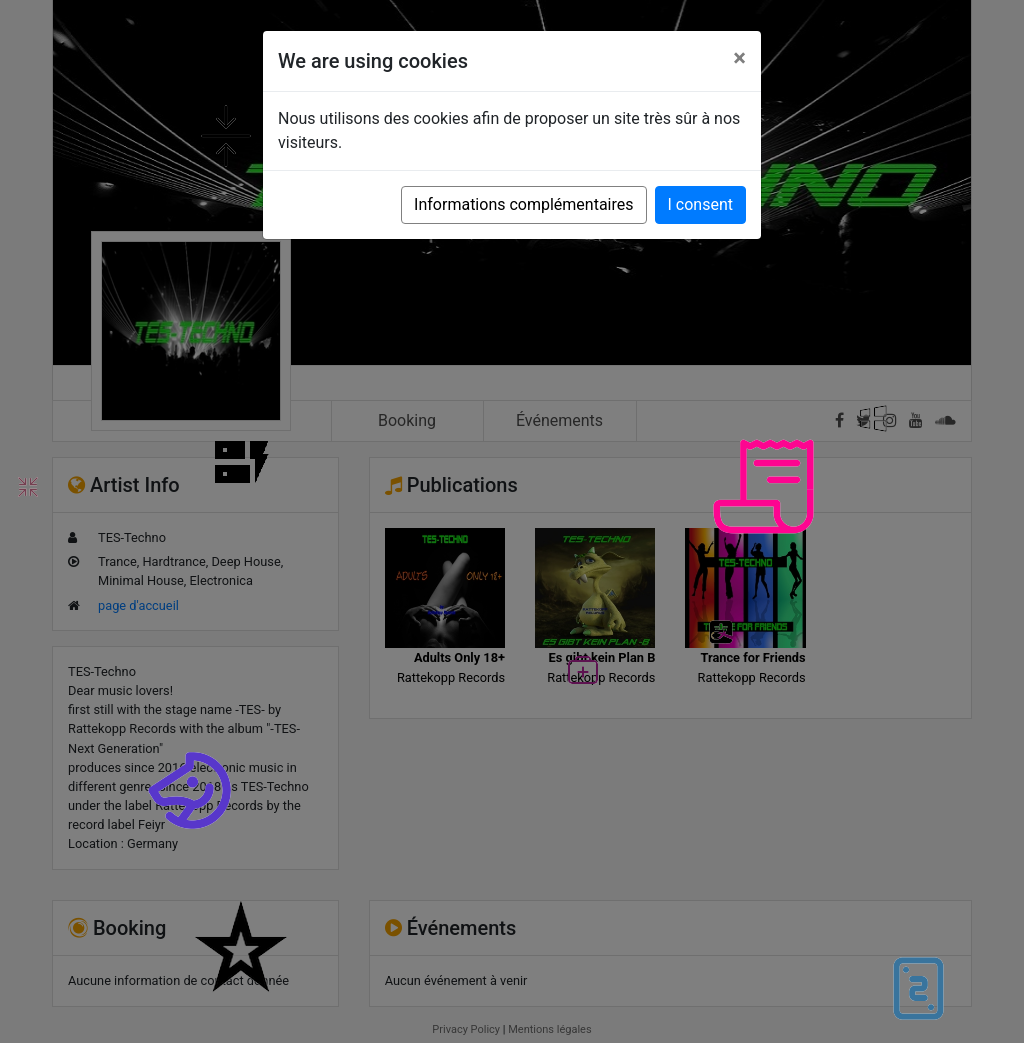 This screenshot has width=1024, height=1043. What do you see at coordinates (874, 418) in the screenshot?
I see `open the Windows start menu` at bounding box center [874, 418].